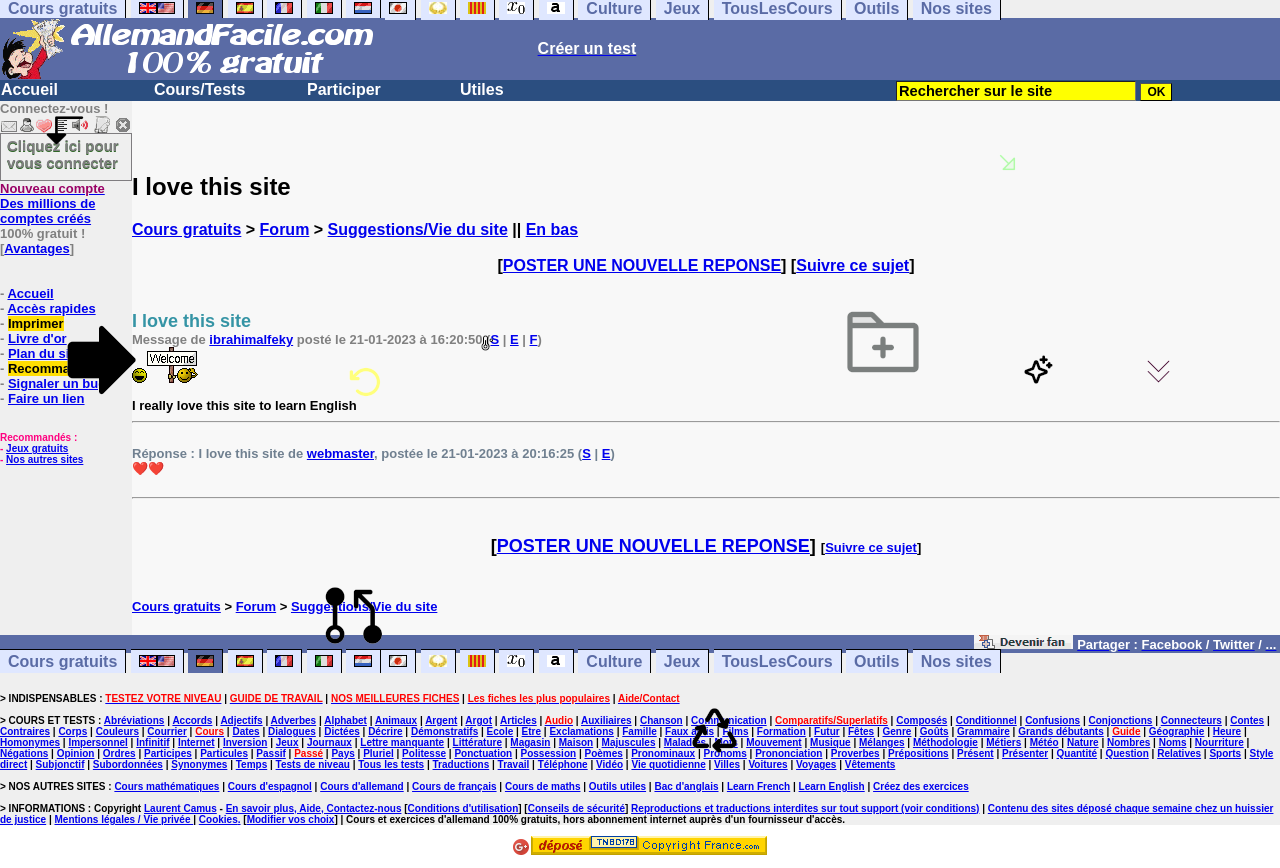 This screenshot has width=1280, height=868. I want to click on navigate to the next item diagonally, so click(1007, 162).